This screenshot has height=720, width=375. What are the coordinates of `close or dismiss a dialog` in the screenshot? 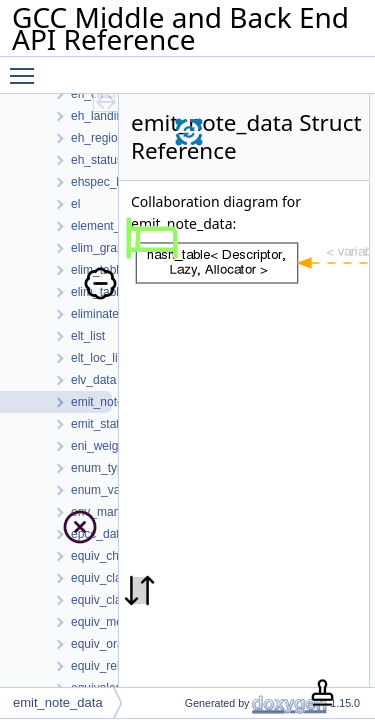 It's located at (80, 527).